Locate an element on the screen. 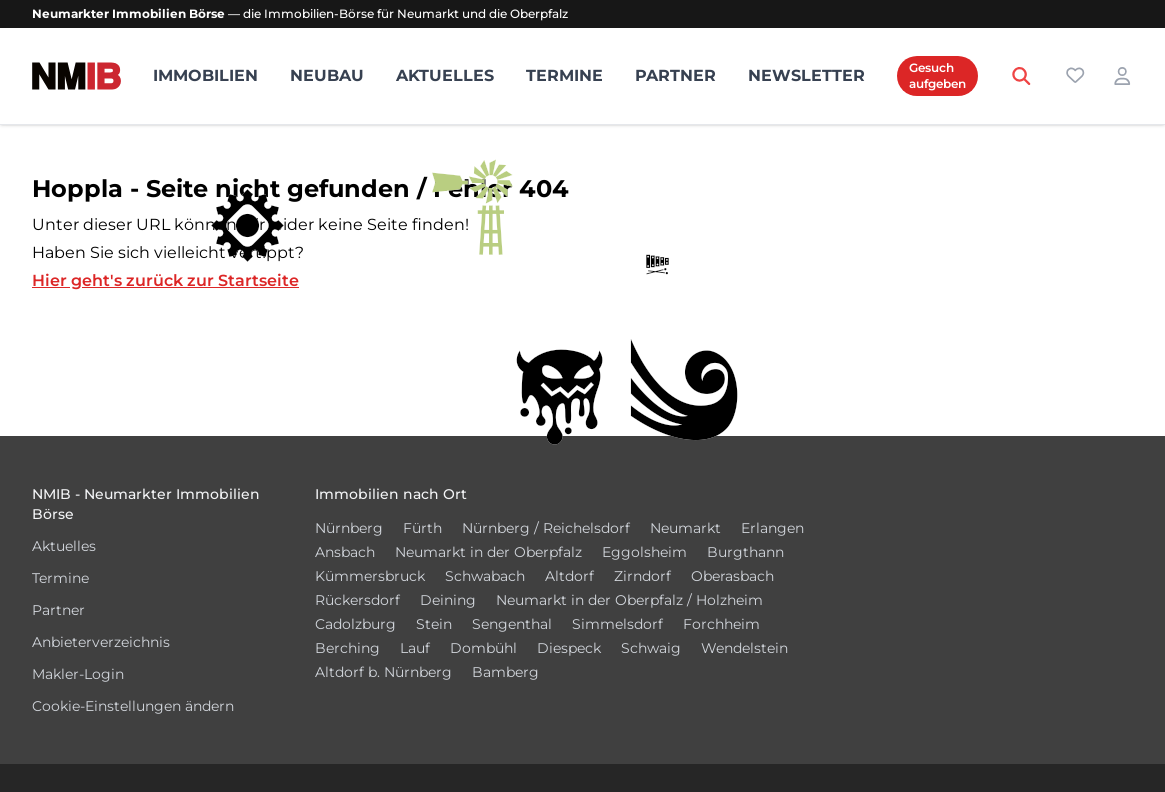 The width and height of the screenshot is (1165, 792). windmill or wind pump structure icon is located at coordinates (472, 205).